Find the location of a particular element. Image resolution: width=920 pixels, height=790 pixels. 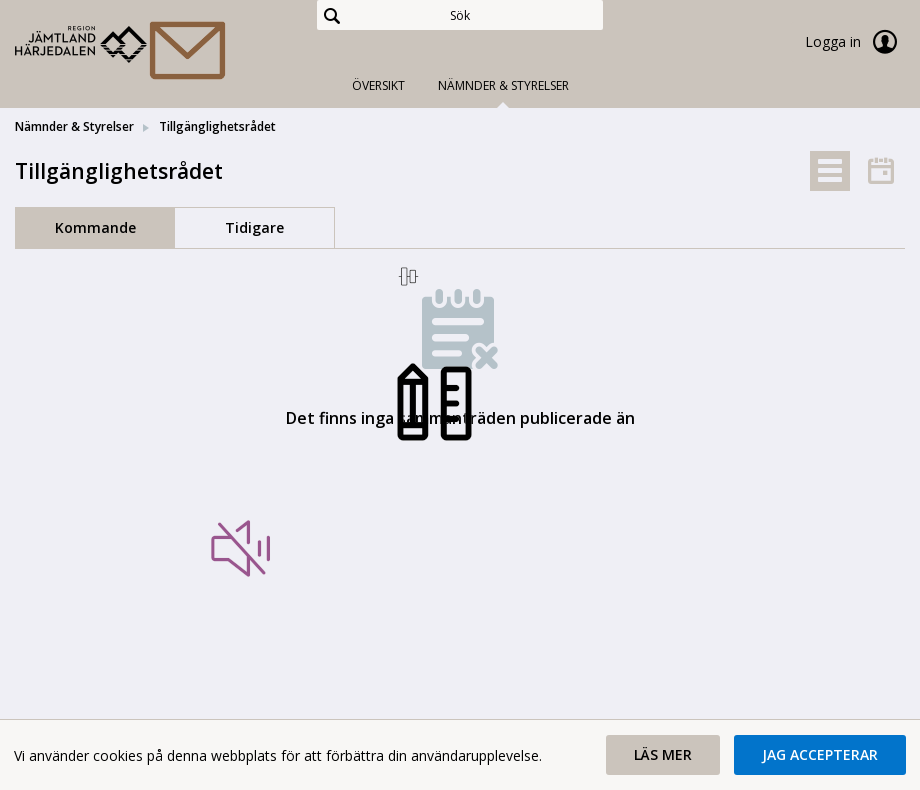

open your inbox is located at coordinates (187, 50).